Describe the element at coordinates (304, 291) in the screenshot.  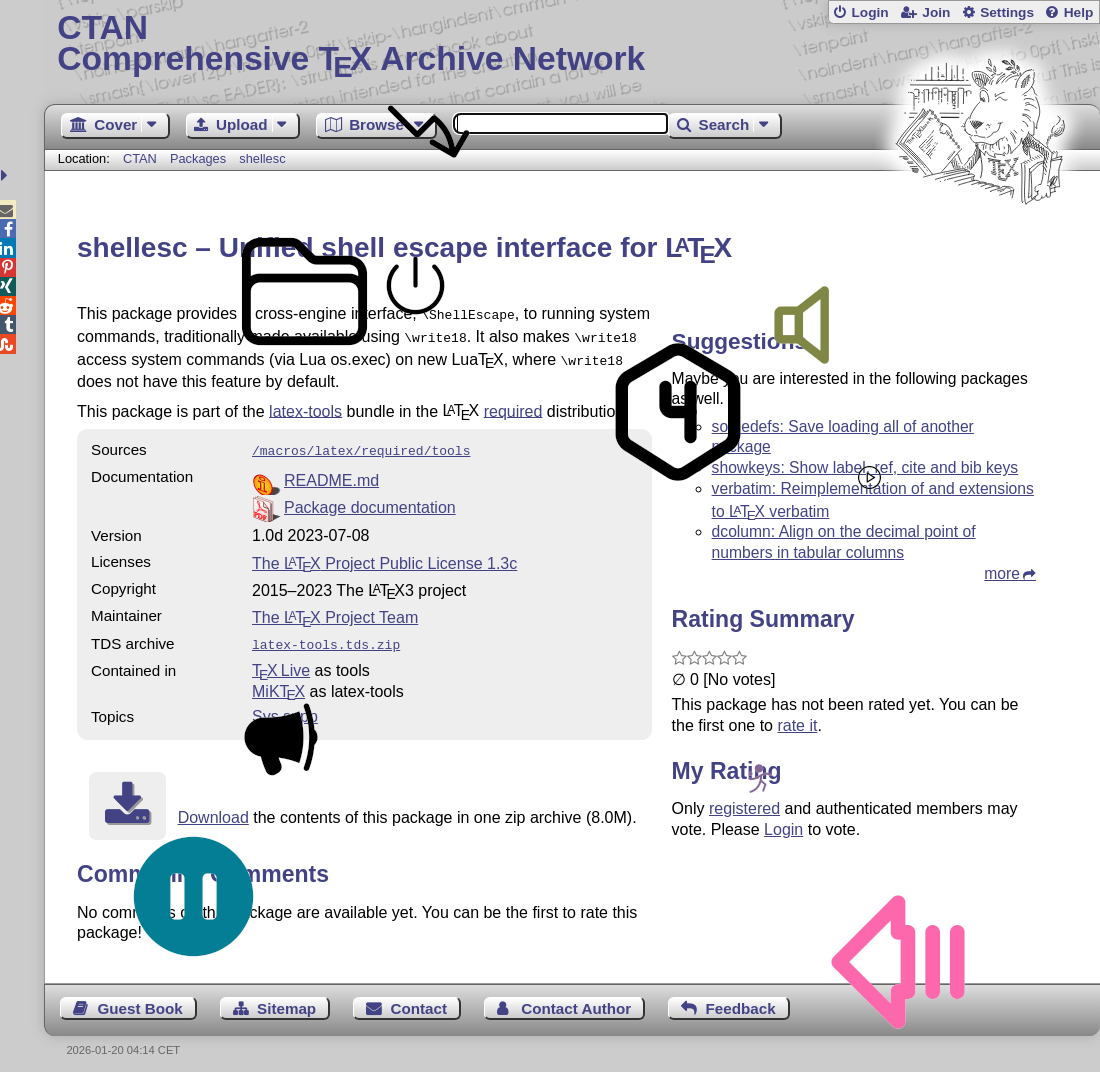
I see `access files and documents` at that location.